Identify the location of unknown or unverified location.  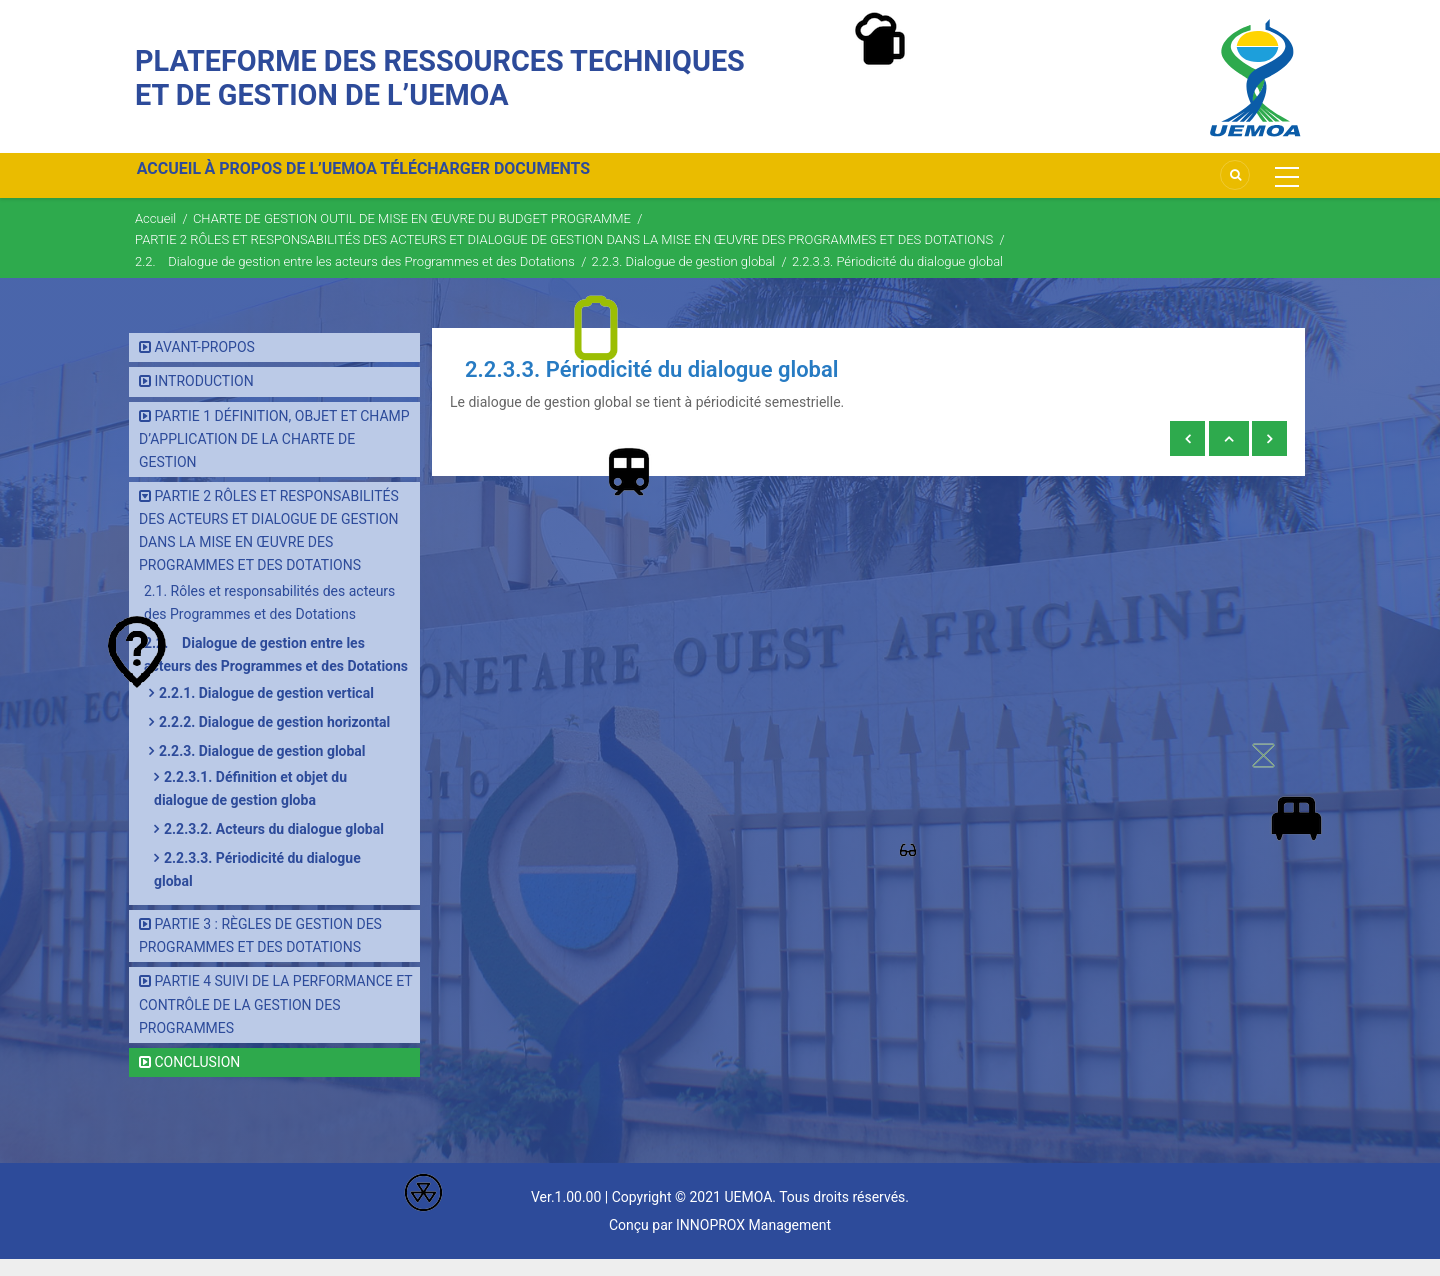
(137, 652).